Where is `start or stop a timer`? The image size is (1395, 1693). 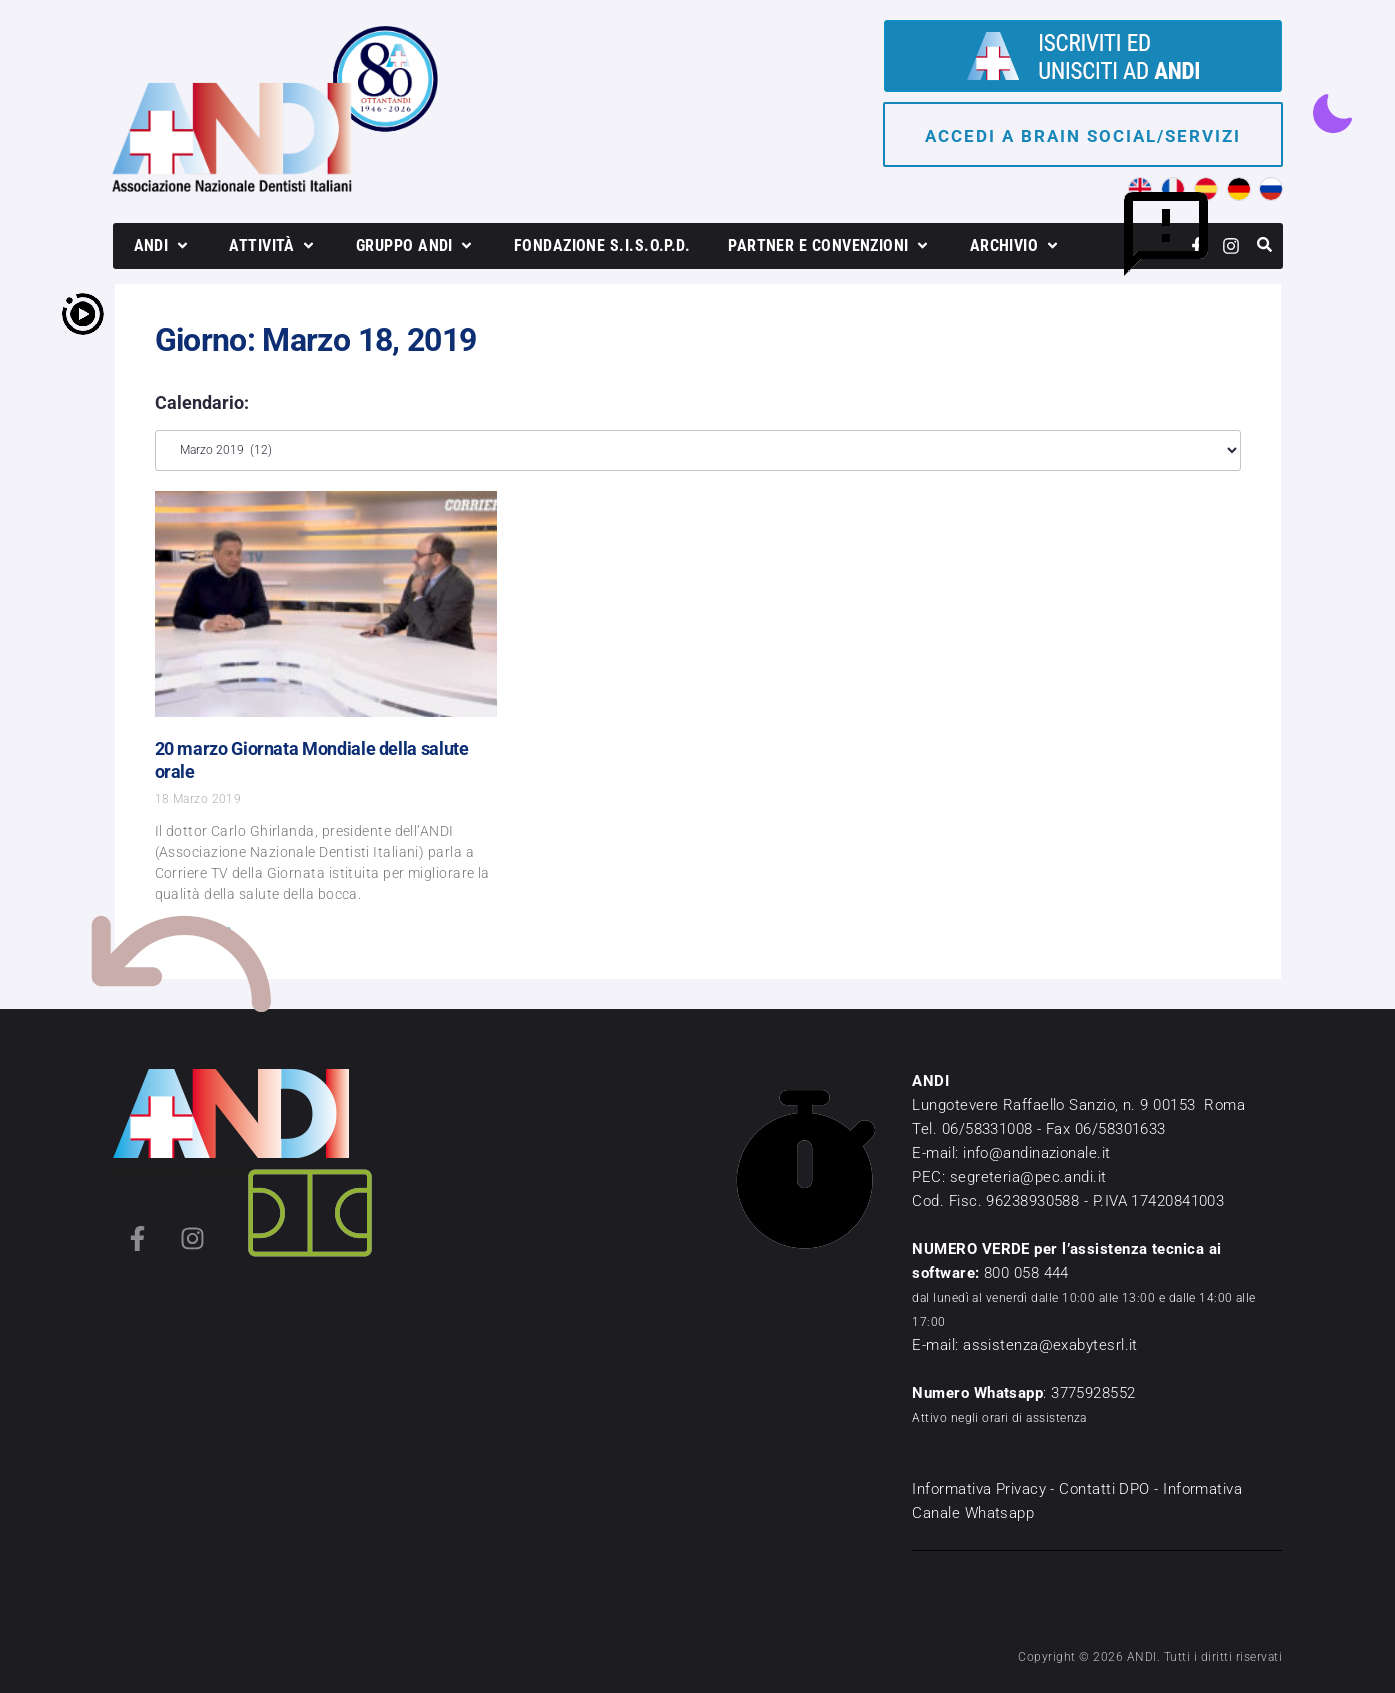 start or stop a timer is located at coordinates (804, 1170).